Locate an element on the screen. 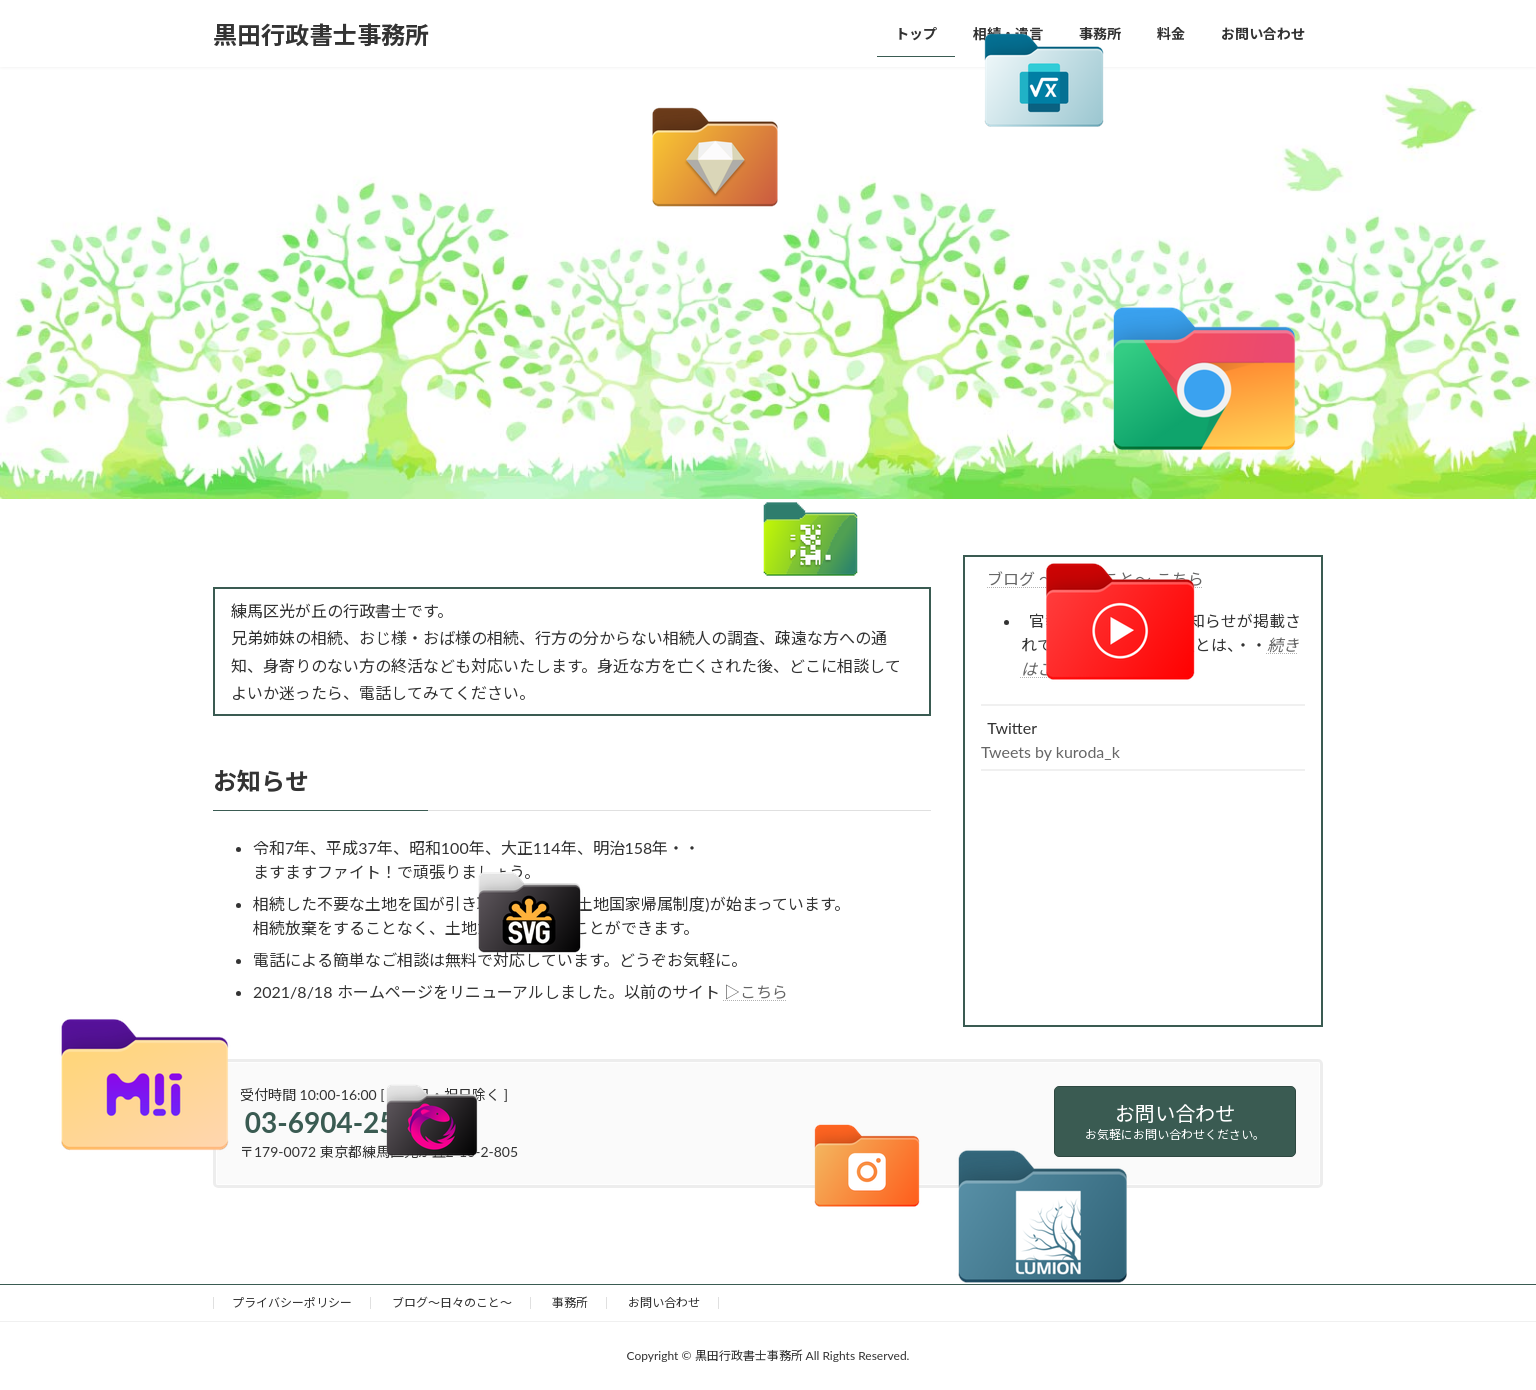 The image size is (1536, 1390). open wondershare filmii video projects folder is located at coordinates (144, 1089).